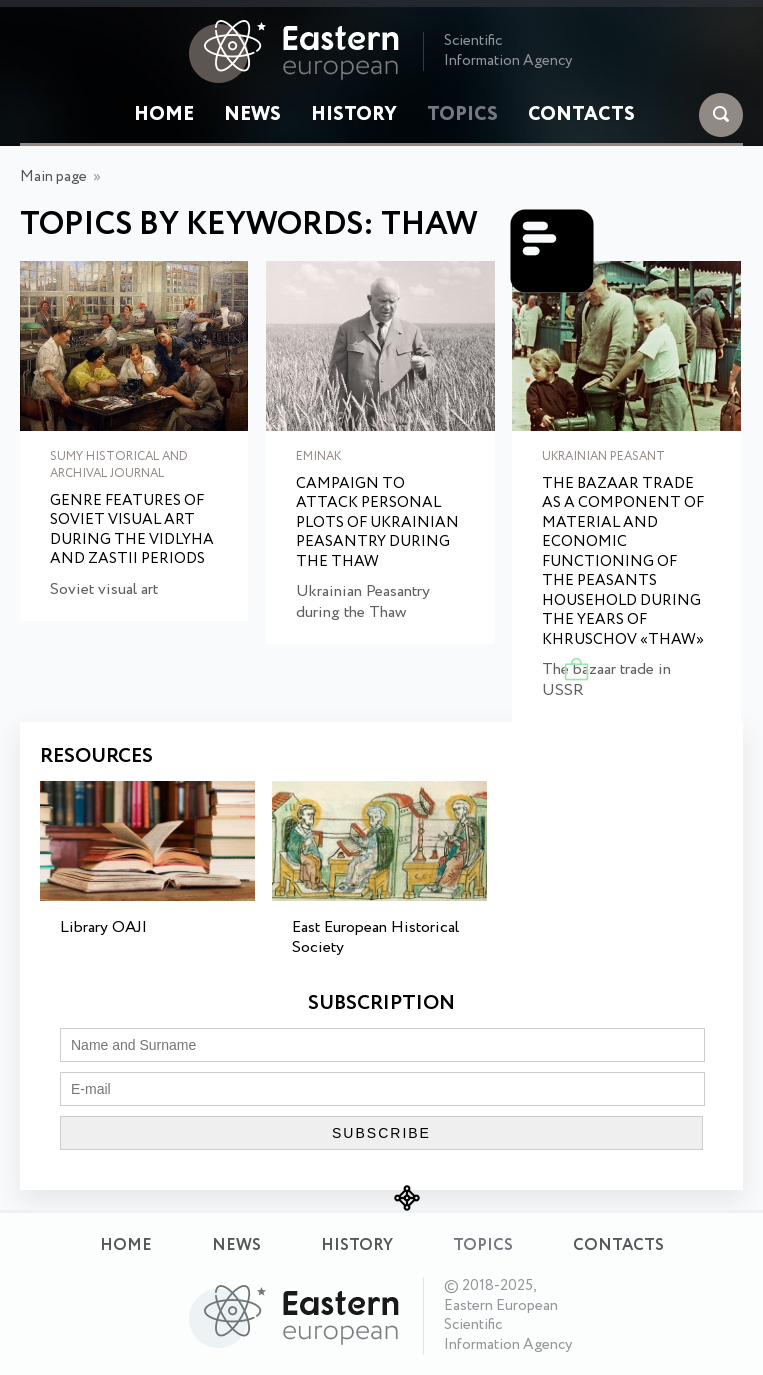 Image resolution: width=763 pixels, height=1375 pixels. Describe the element at coordinates (576, 670) in the screenshot. I see `view your shopping bag` at that location.